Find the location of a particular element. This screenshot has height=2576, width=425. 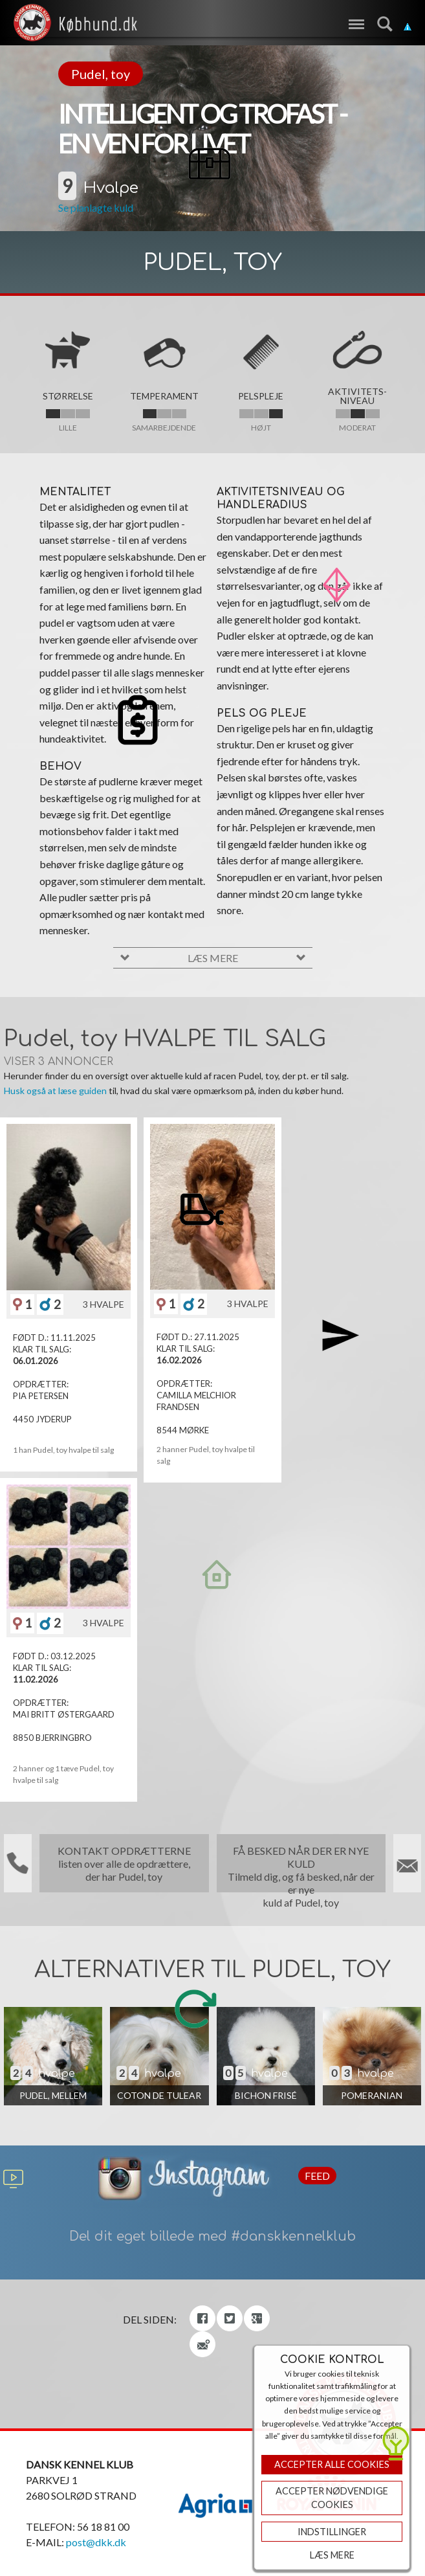

view ethereum wallet or balance is located at coordinates (336, 585).